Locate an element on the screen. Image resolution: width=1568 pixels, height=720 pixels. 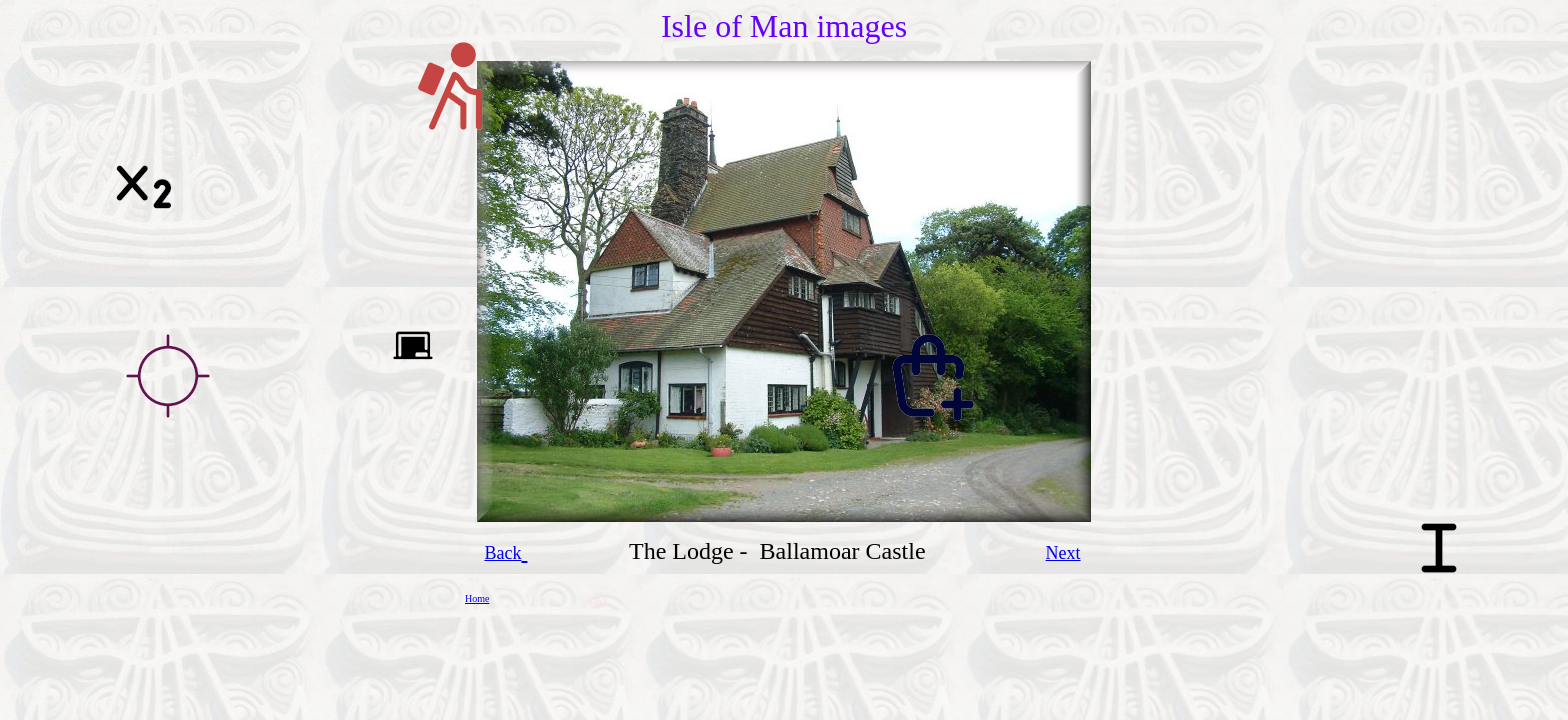
access current location is located at coordinates (168, 376).